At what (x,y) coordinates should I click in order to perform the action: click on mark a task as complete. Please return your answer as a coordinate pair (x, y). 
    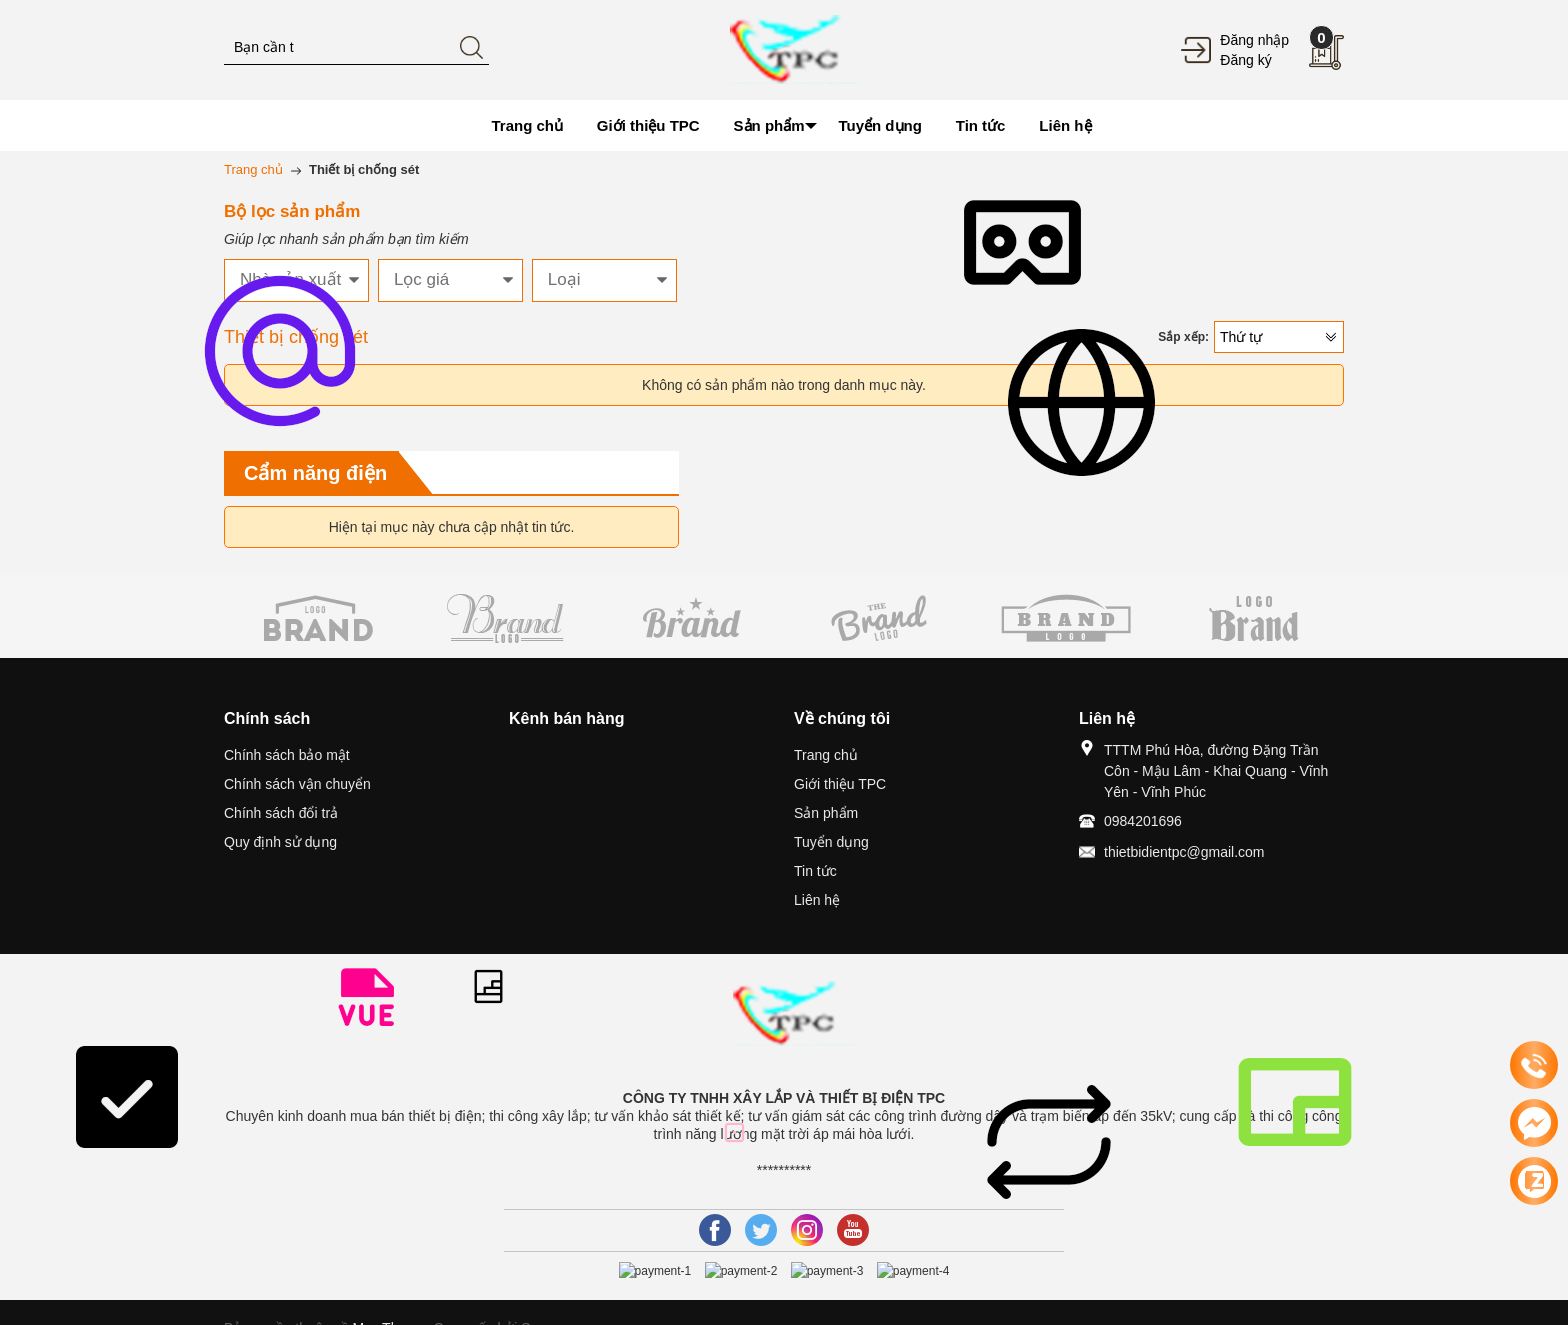
    Looking at the image, I should click on (127, 1097).